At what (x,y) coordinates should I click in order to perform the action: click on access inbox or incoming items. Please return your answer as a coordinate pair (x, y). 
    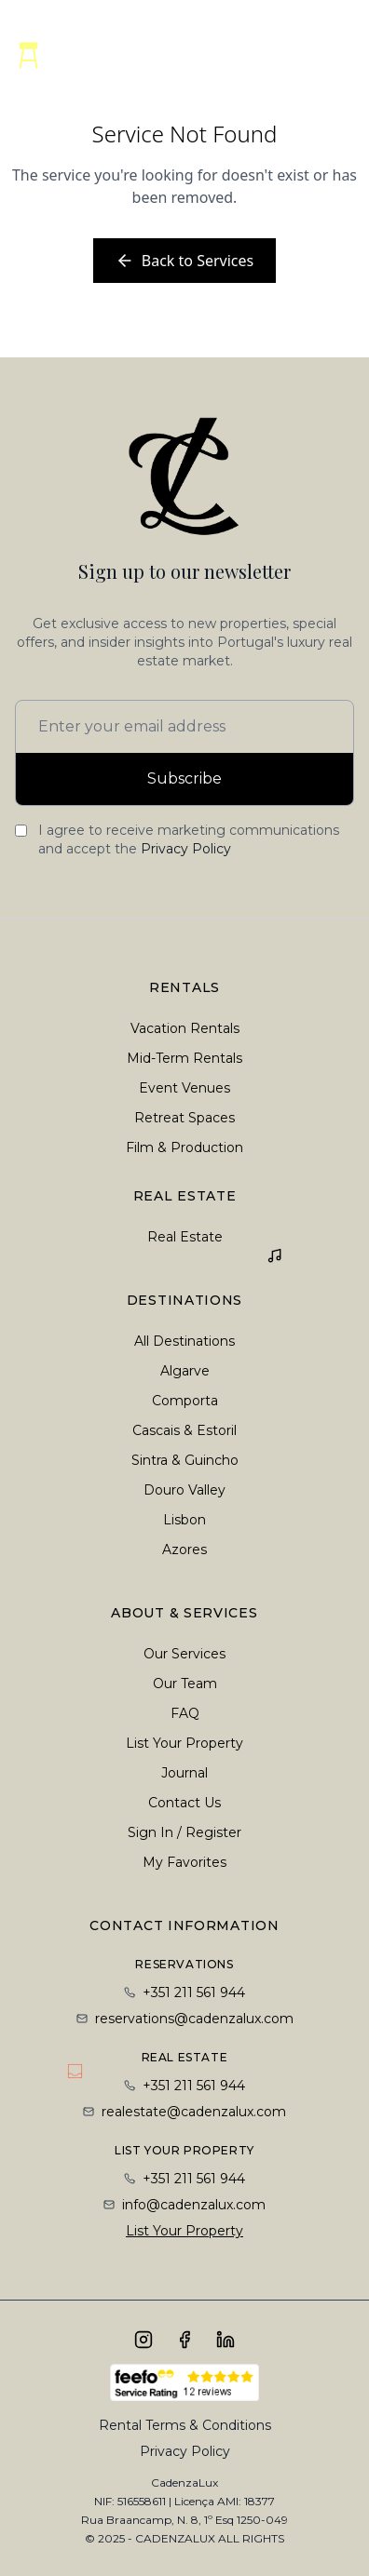
    Looking at the image, I should click on (75, 2071).